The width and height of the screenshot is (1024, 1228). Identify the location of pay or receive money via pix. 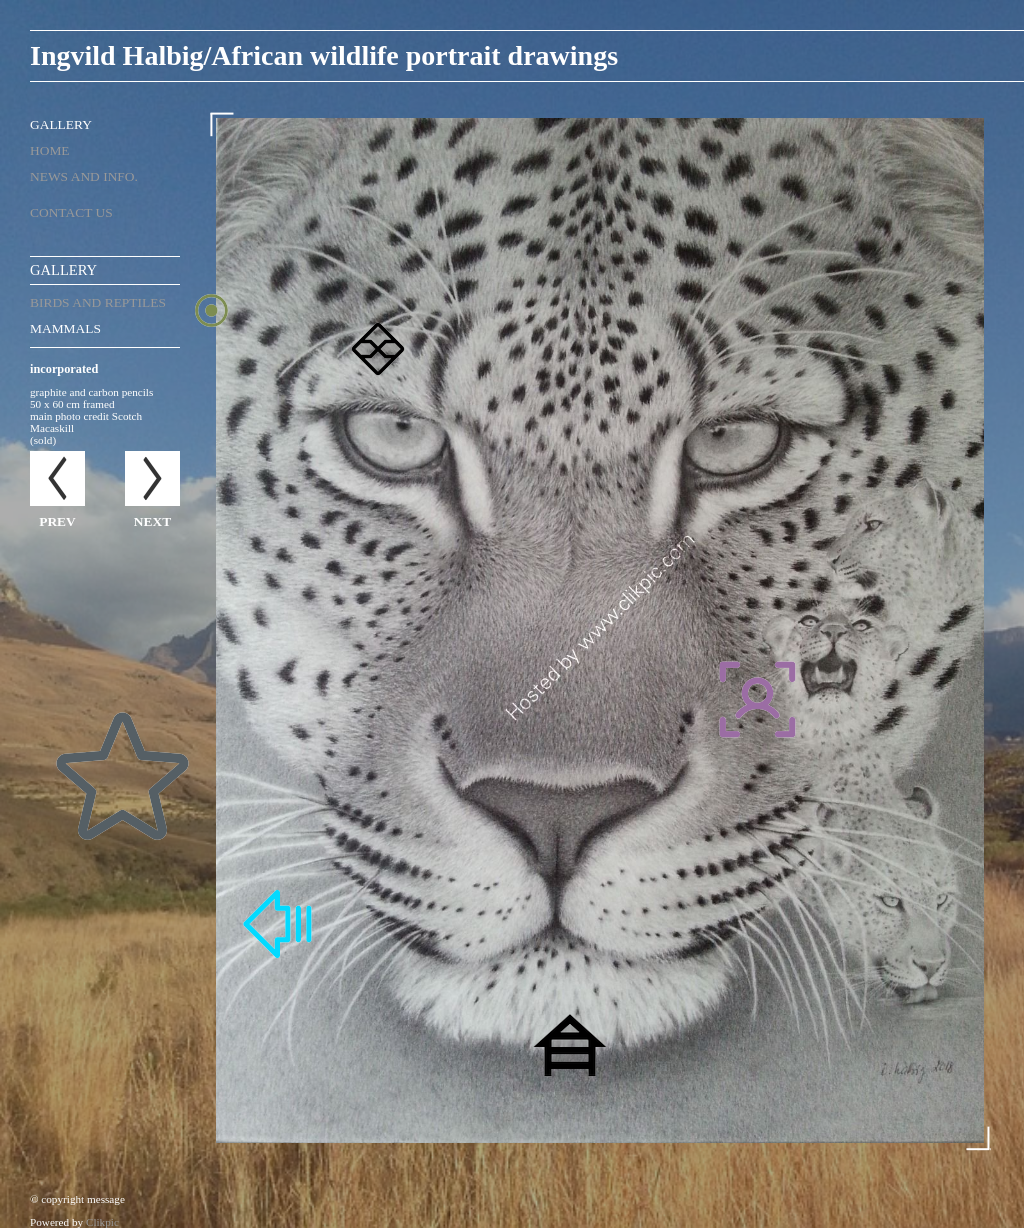
(378, 349).